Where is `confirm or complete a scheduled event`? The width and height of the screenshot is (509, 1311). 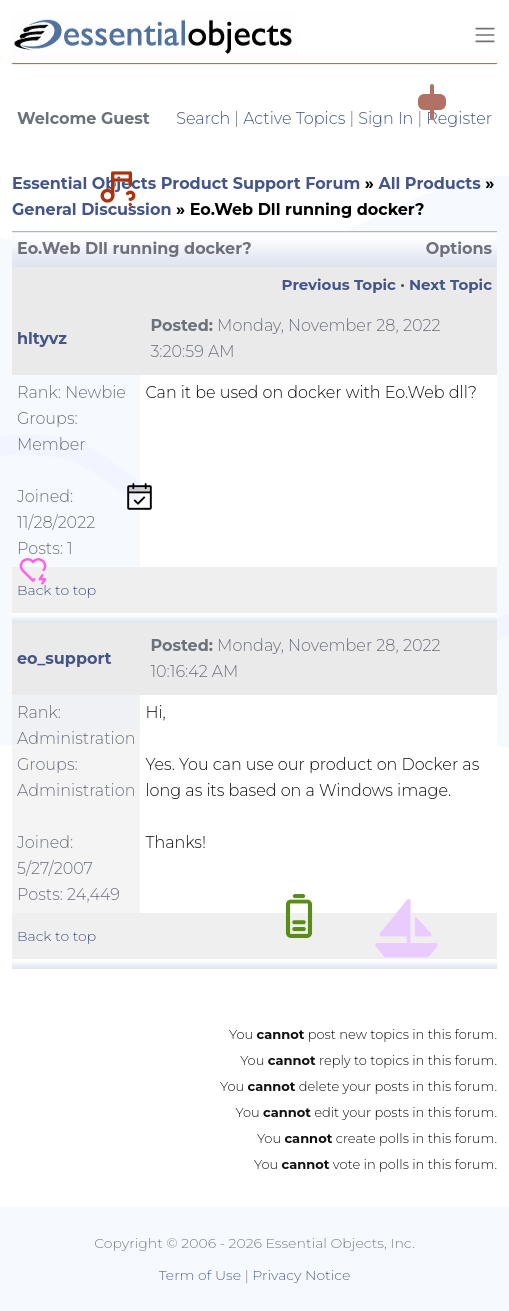 confirm or complete a scheduled event is located at coordinates (139, 497).